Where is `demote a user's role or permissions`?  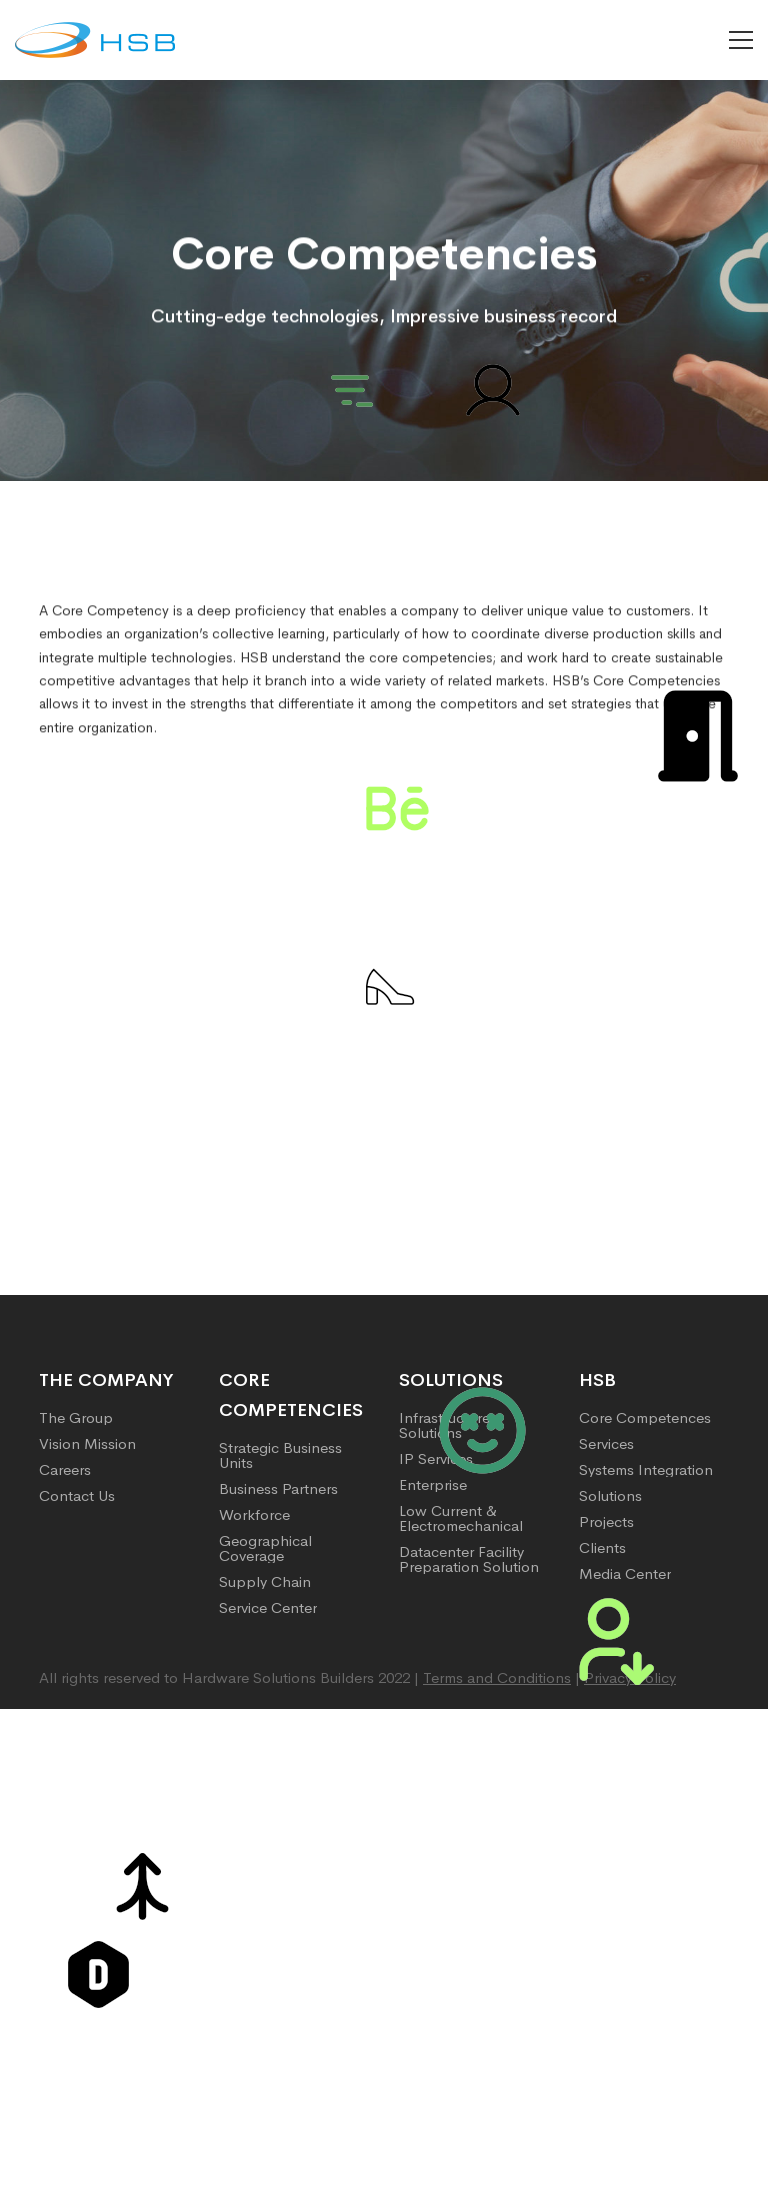
demote a user's role or permissions is located at coordinates (608, 1639).